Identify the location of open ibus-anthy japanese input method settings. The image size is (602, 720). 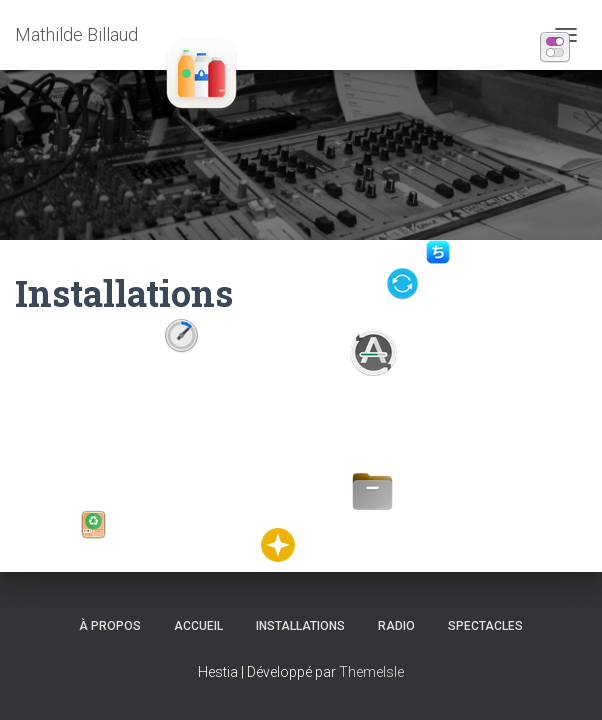
(438, 252).